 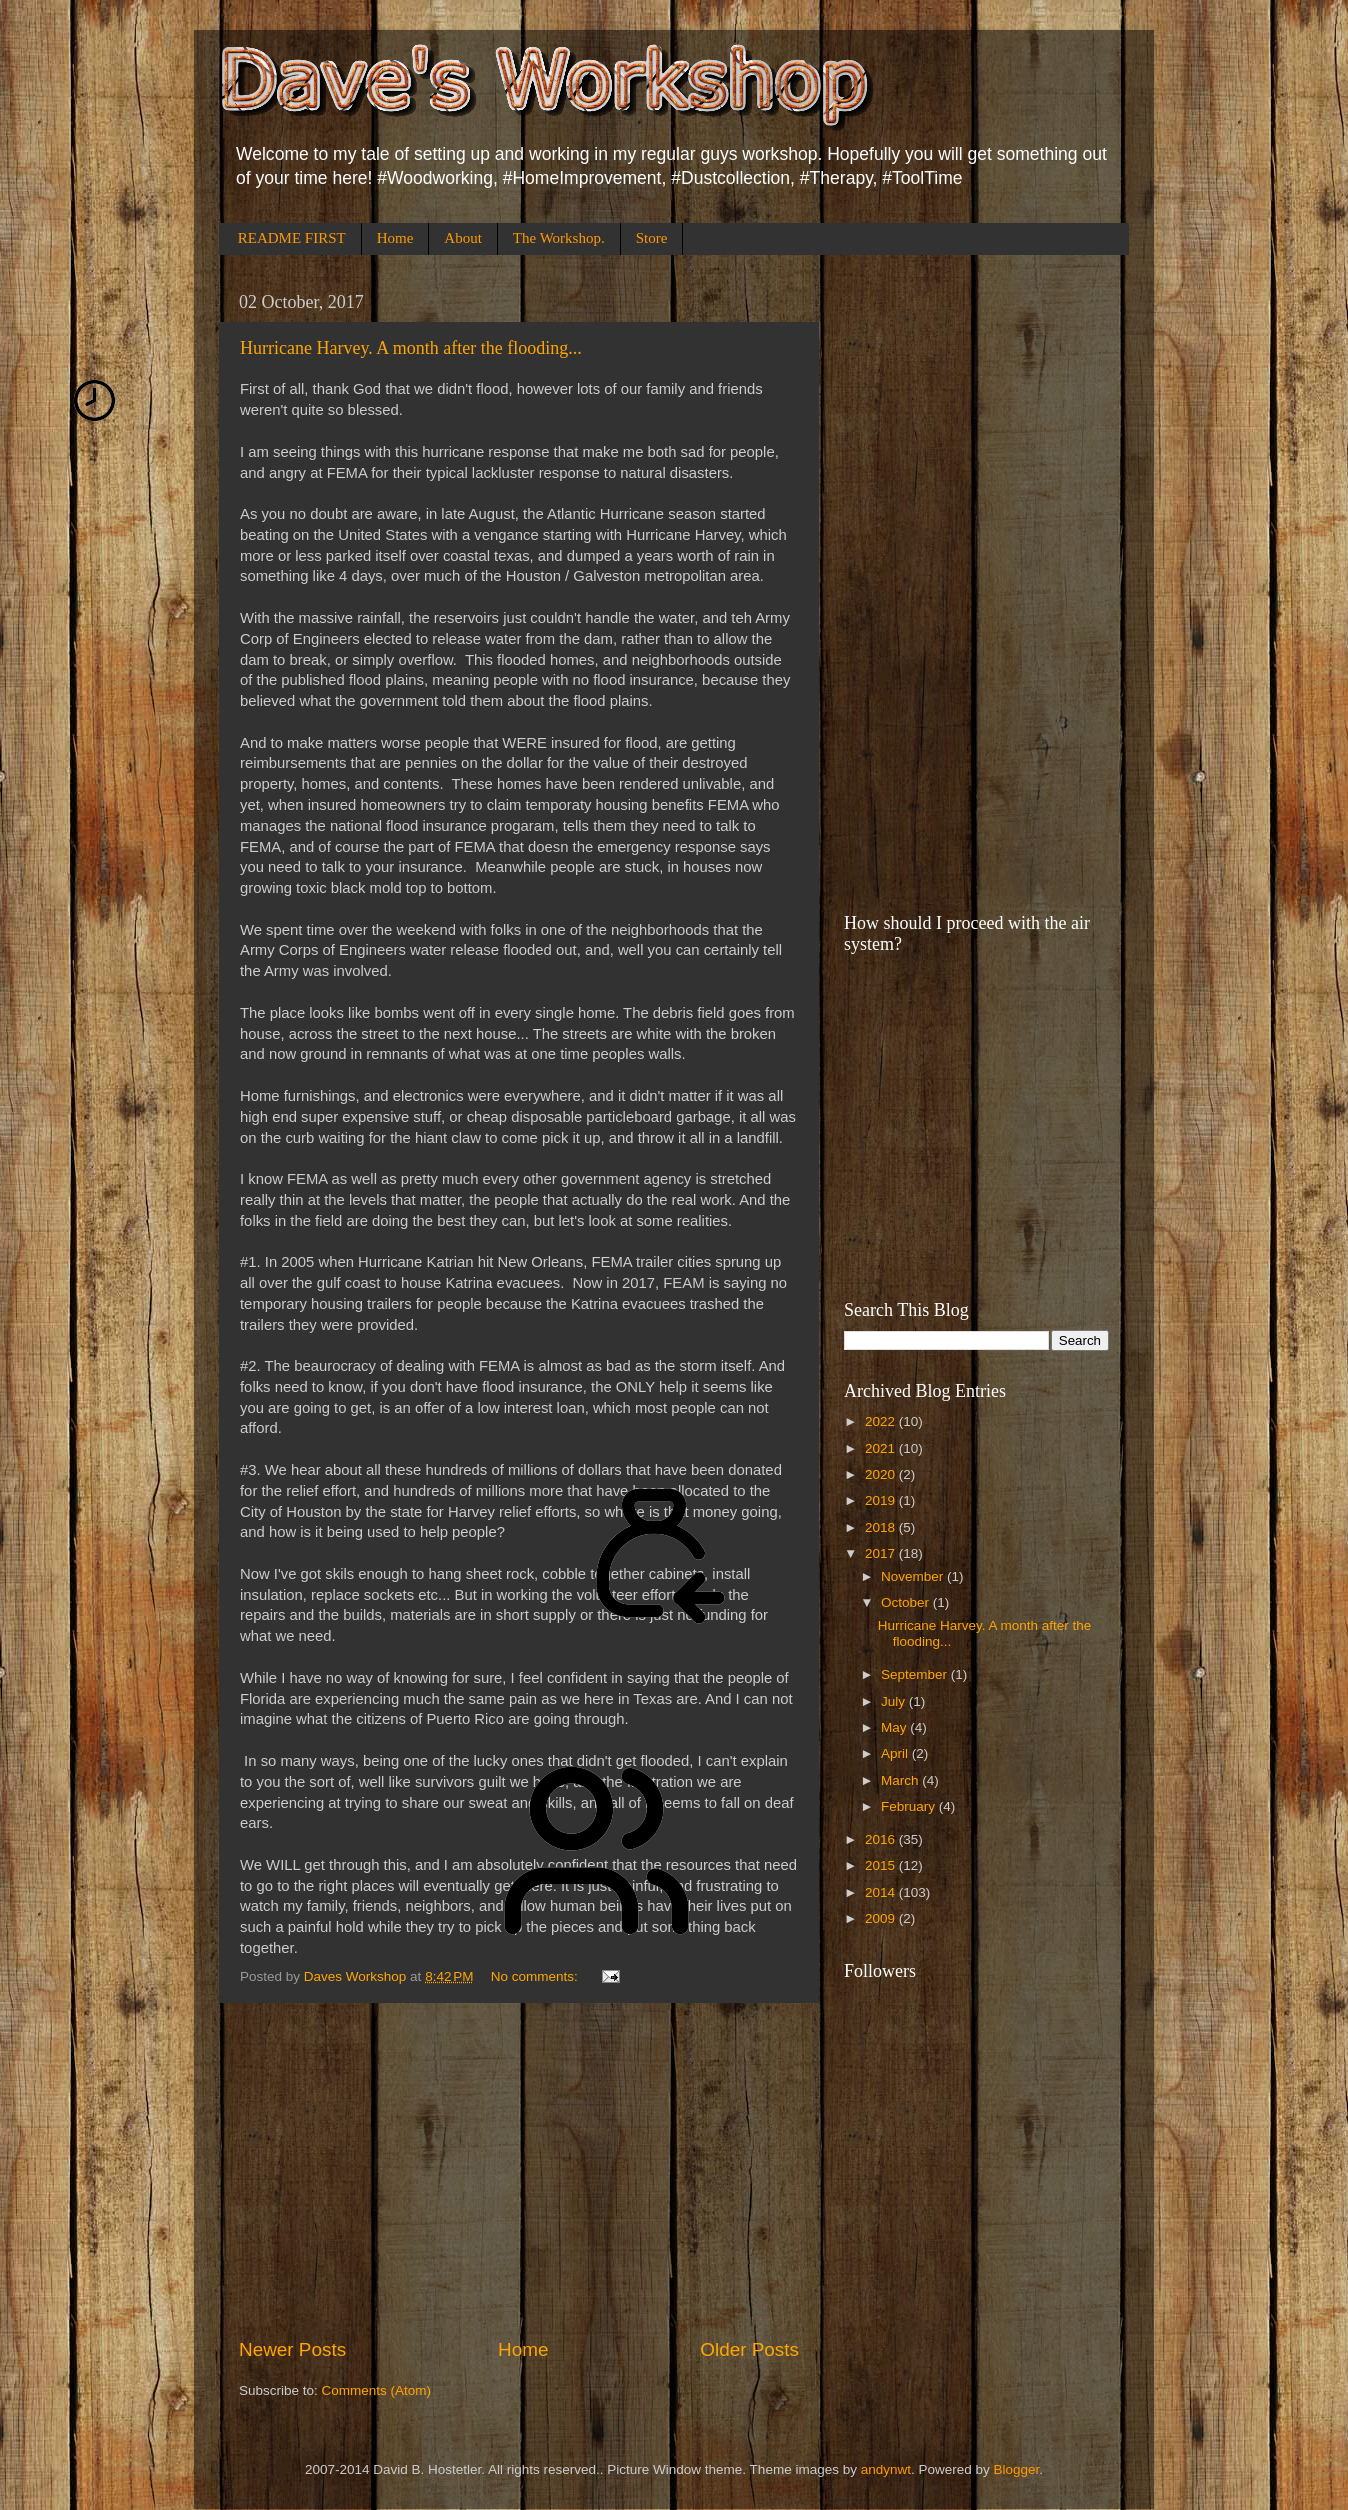 I want to click on view all users or team members, so click(x=596, y=1850).